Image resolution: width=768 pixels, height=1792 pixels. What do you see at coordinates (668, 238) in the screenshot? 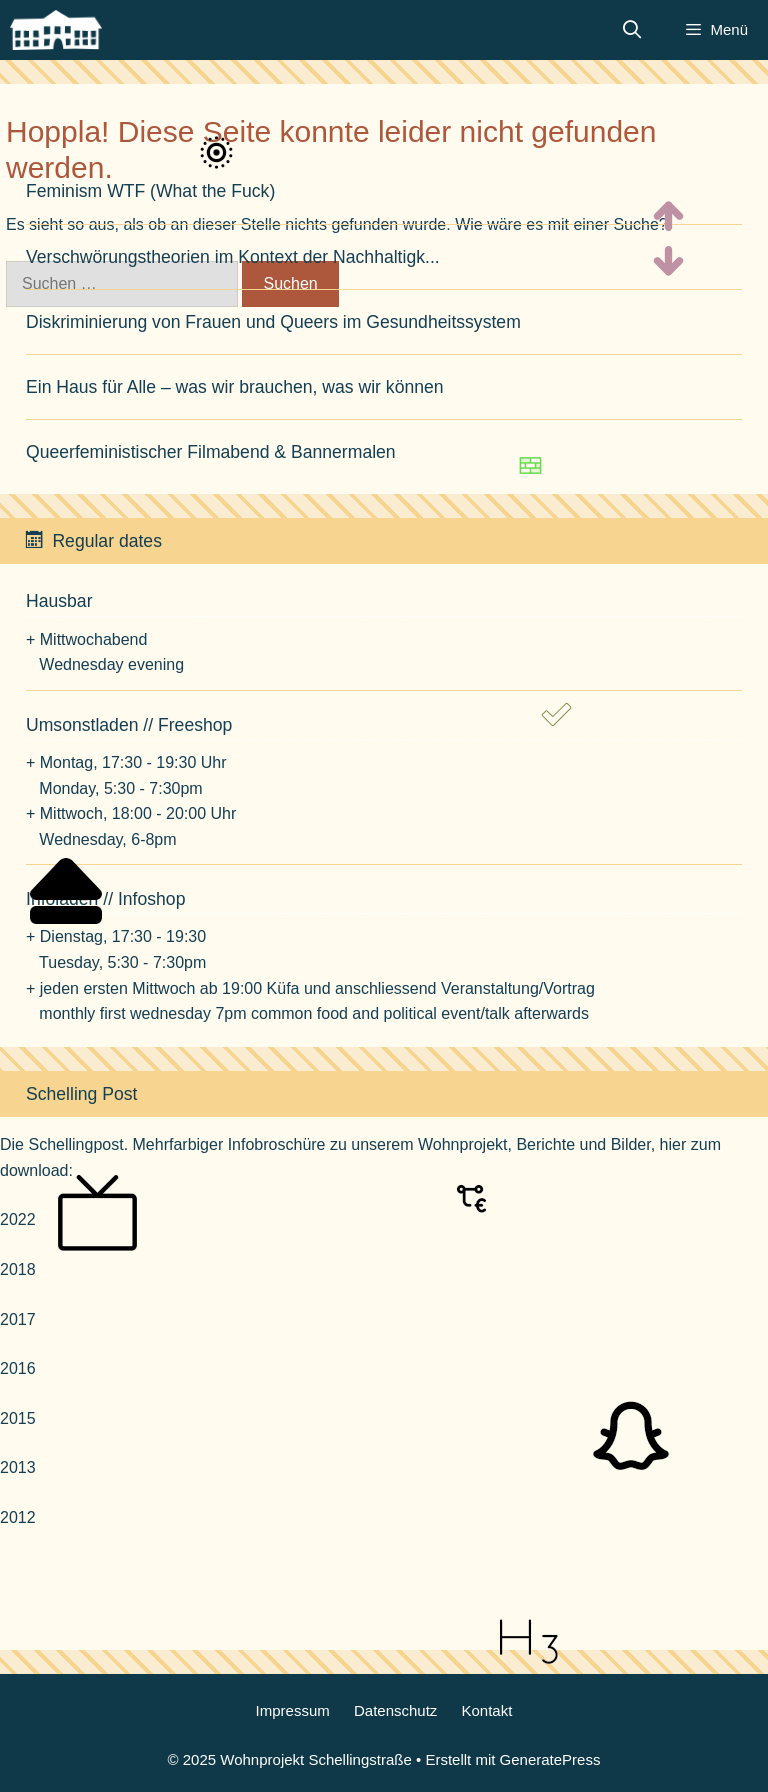
I see `drag to reorder items vertically` at bounding box center [668, 238].